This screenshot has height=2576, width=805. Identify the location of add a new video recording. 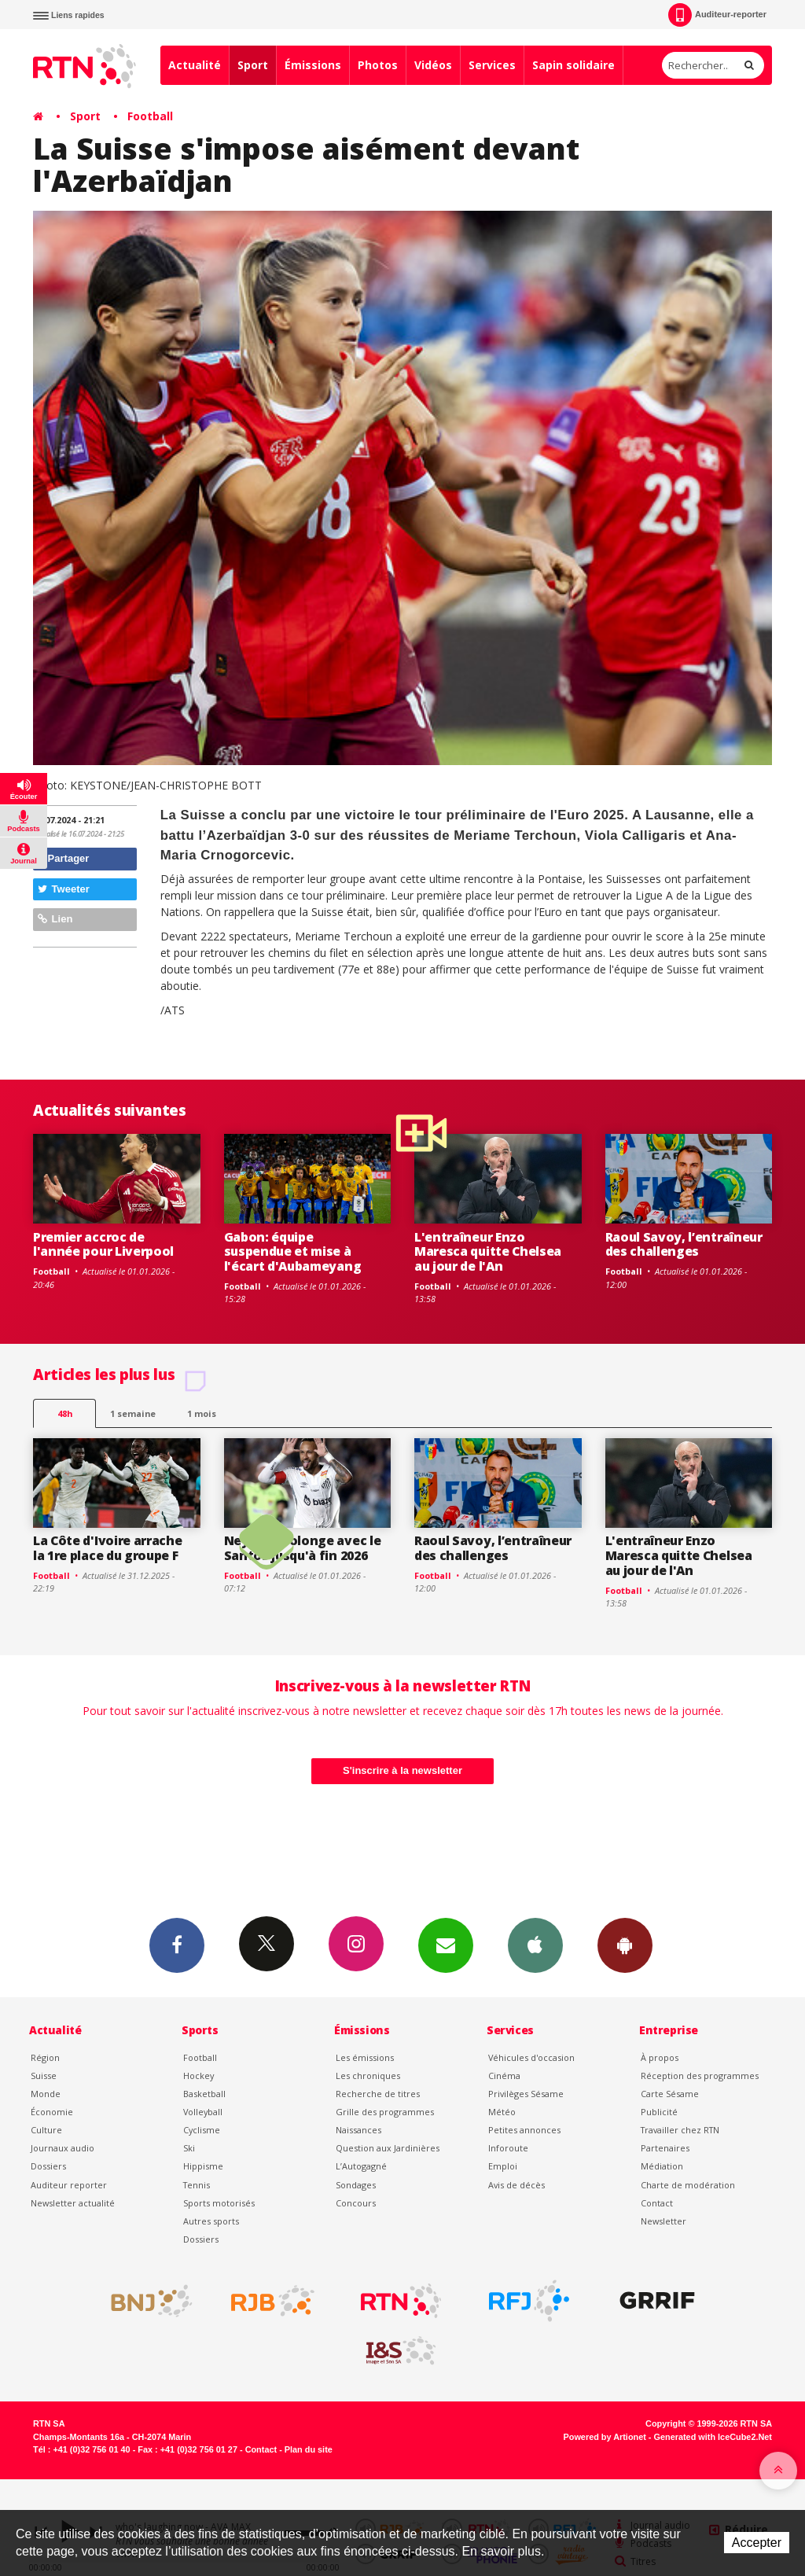
(421, 1133).